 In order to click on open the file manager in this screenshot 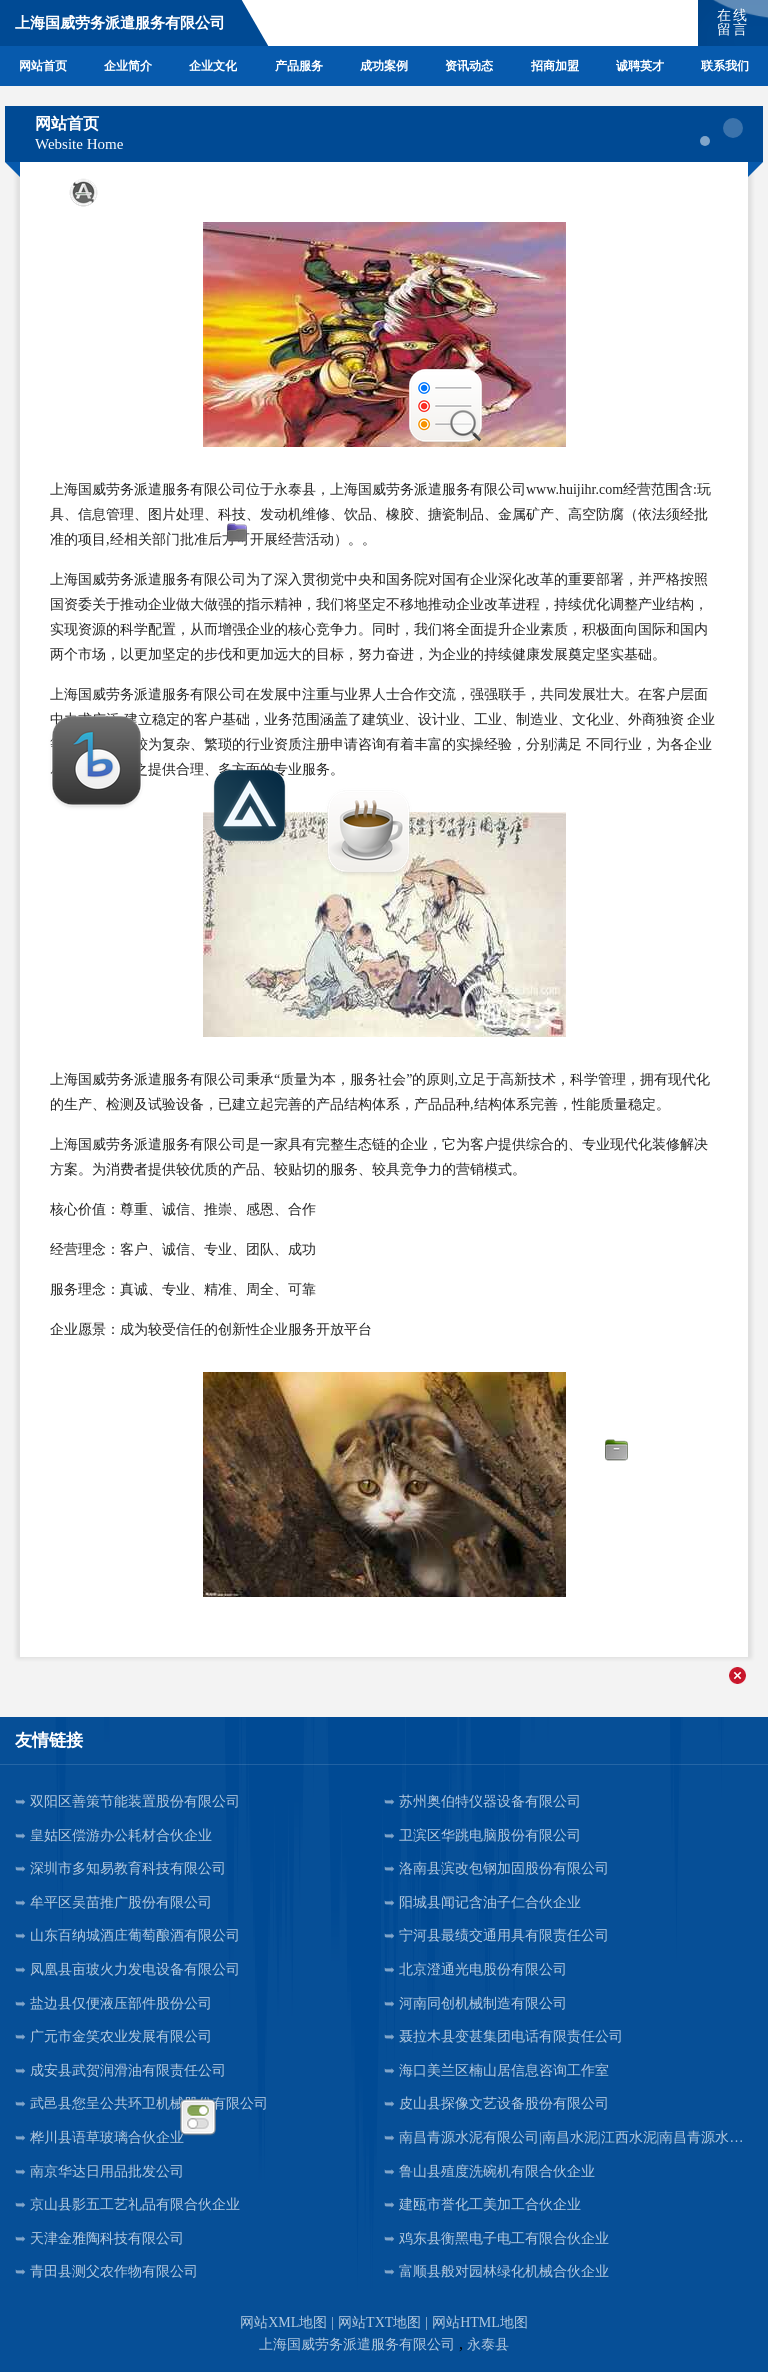, I will do `click(616, 1449)`.